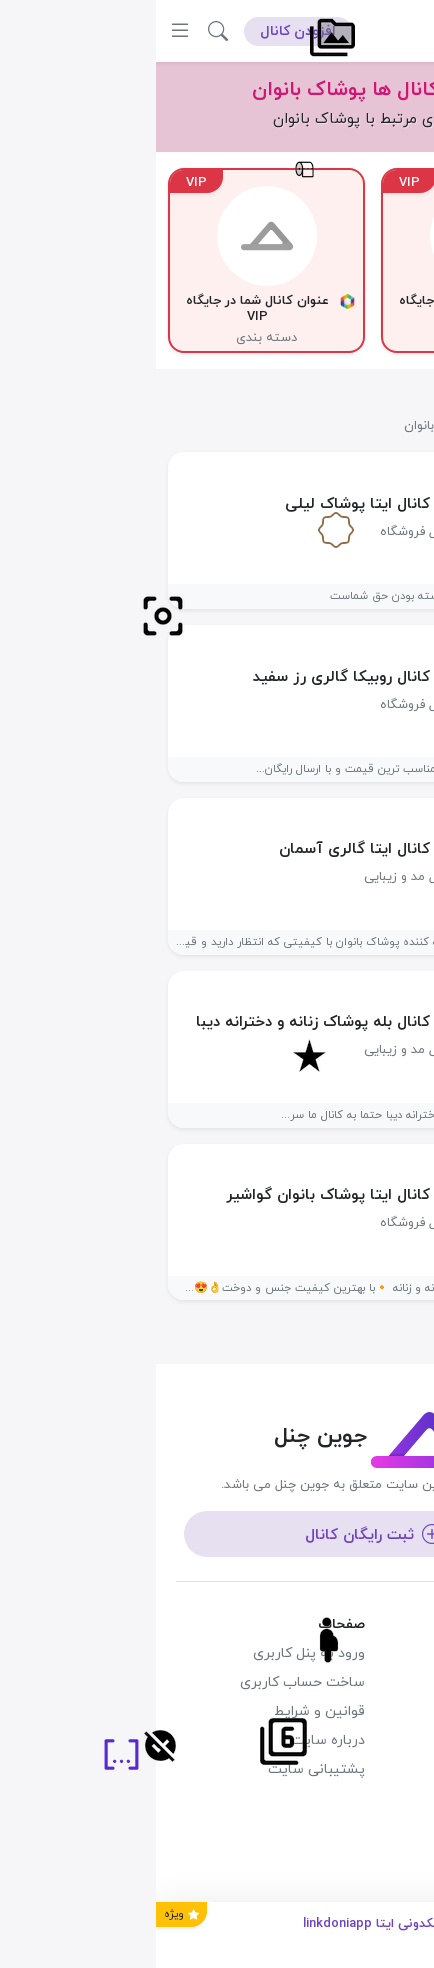 This screenshot has width=434, height=1968. What do you see at coordinates (336, 530) in the screenshot?
I see `indicates a verified or certified status` at bounding box center [336, 530].